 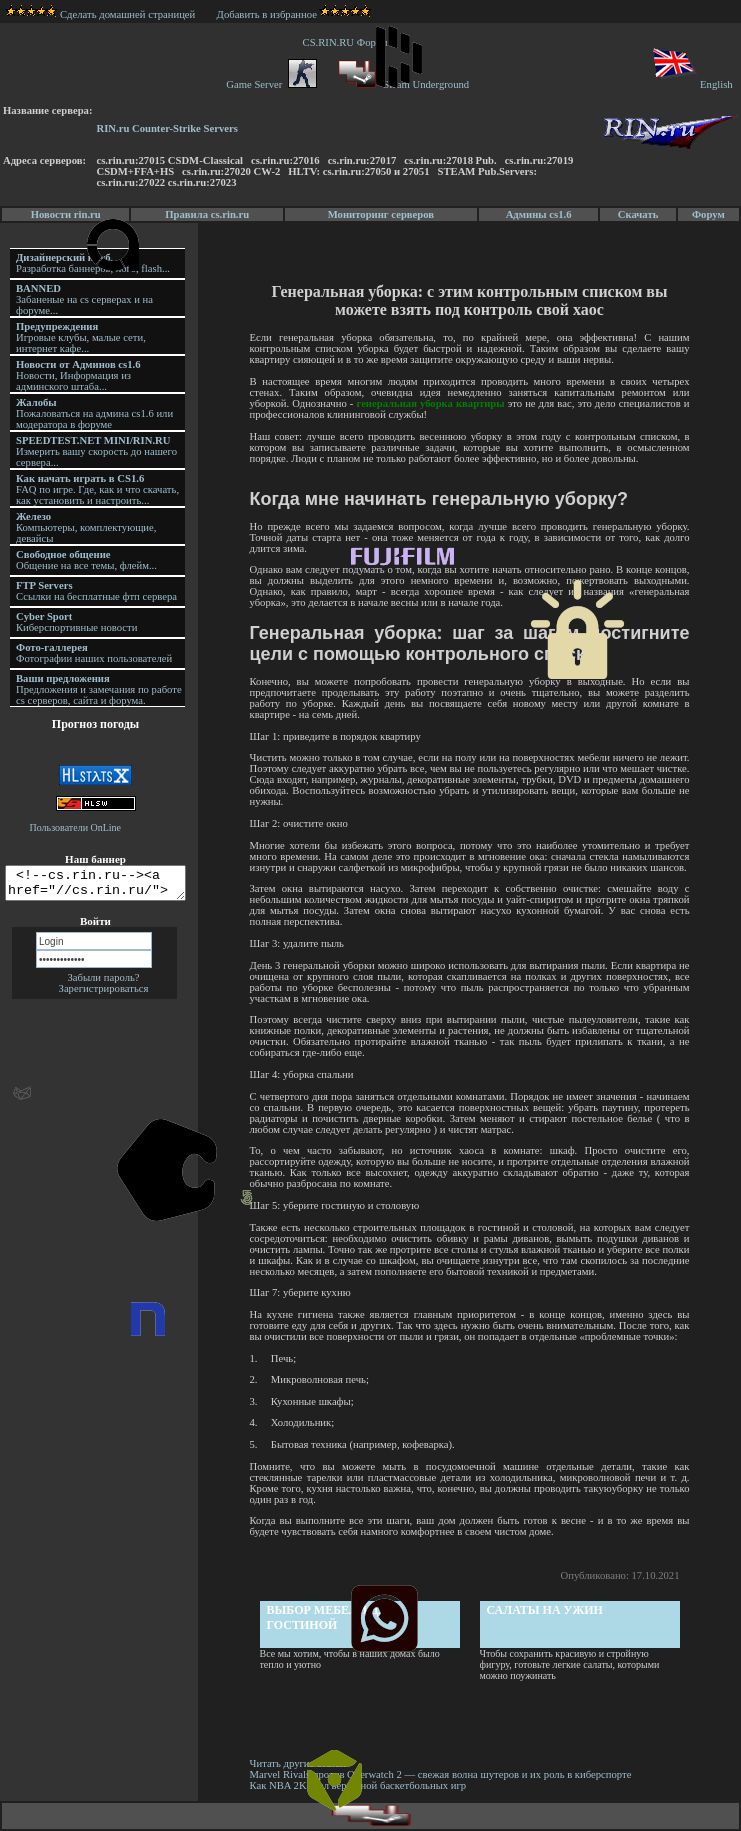 I want to click on let's encrypt logo - indicates SSL/TLS certificate provider, so click(x=577, y=629).